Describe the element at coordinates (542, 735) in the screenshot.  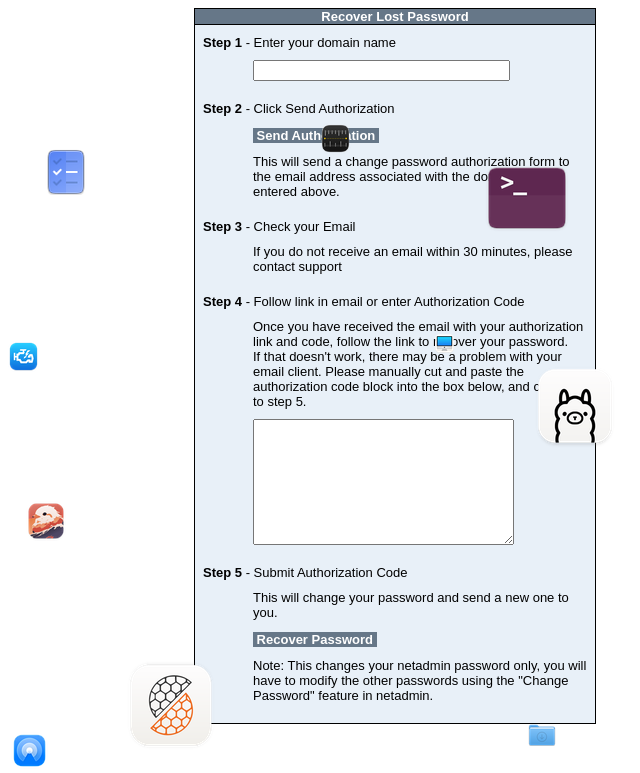
I see `open your downloads folder` at that location.